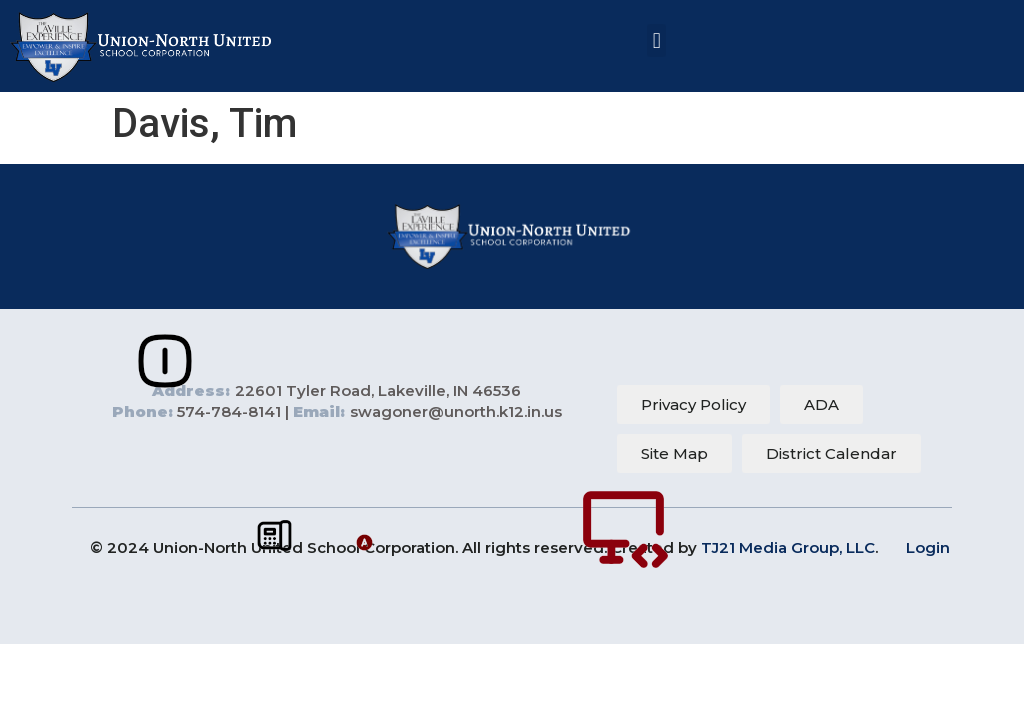 Image resolution: width=1024 pixels, height=720 pixels. I want to click on access desktop development environment, so click(623, 527).